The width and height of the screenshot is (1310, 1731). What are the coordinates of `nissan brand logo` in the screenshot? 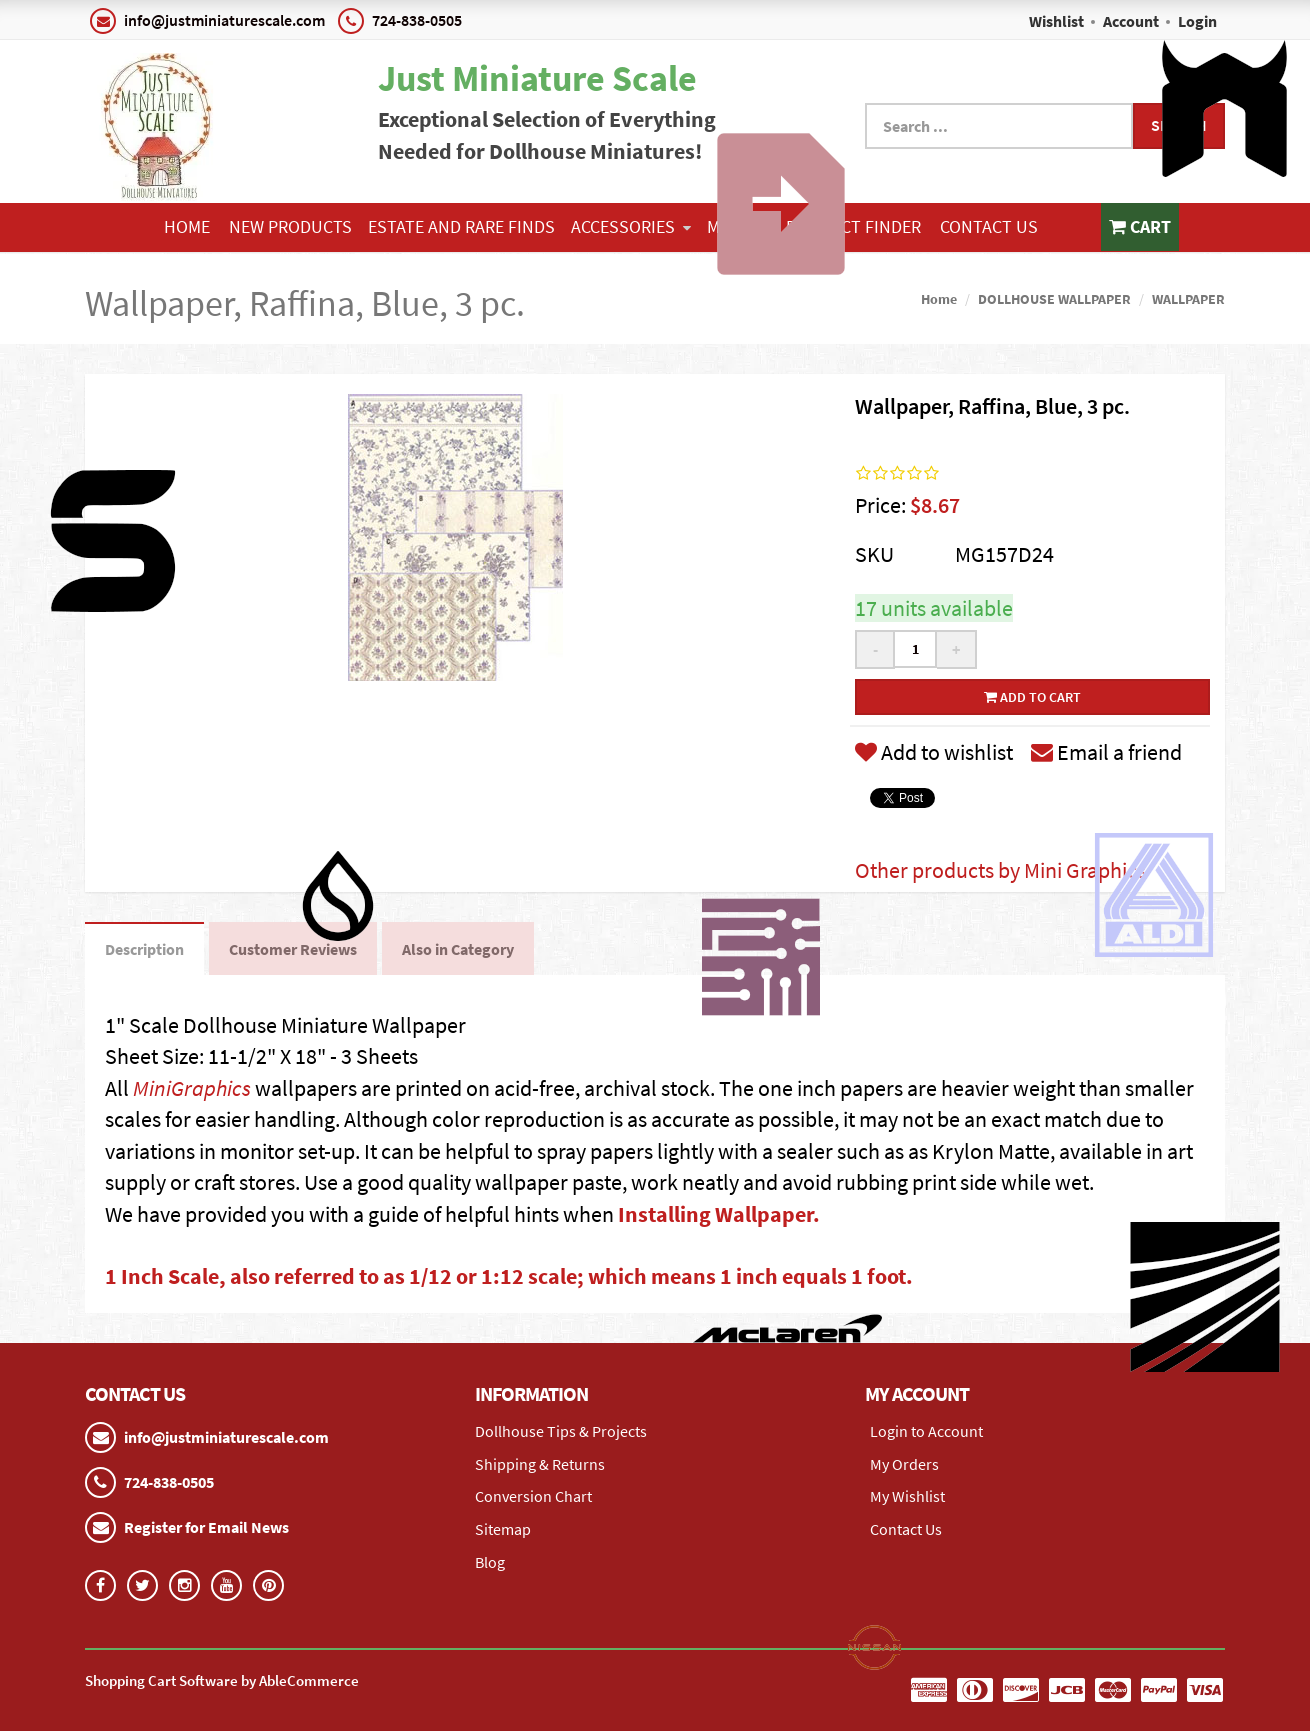 It's located at (874, 1647).